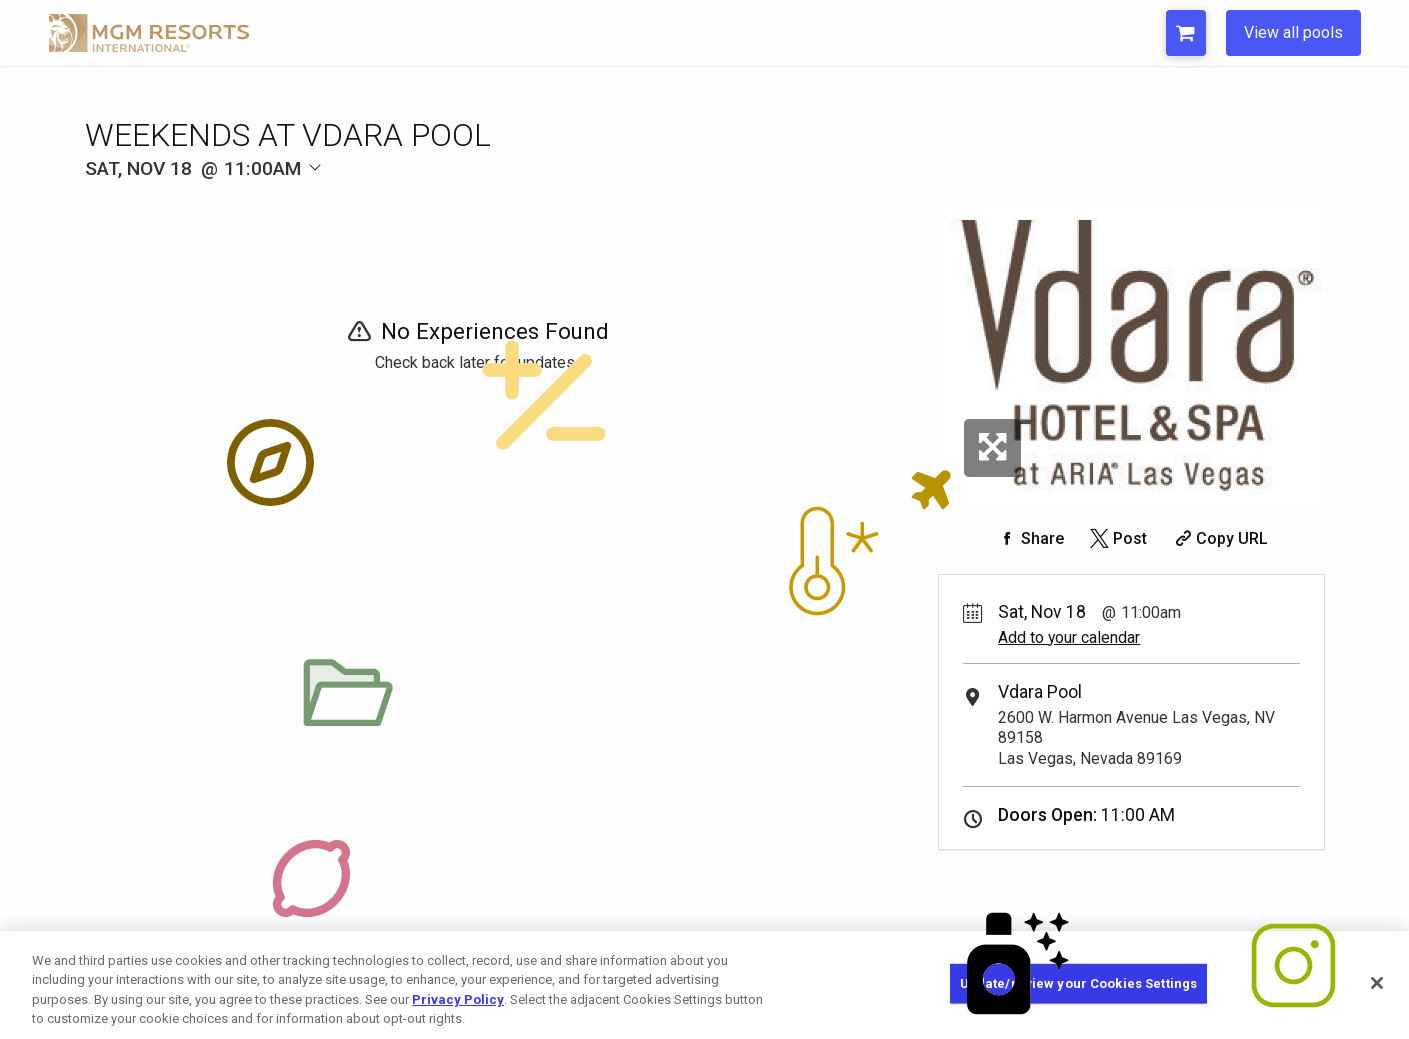 This screenshot has width=1409, height=1039. What do you see at coordinates (270, 462) in the screenshot?
I see `access navigation or direction features` at bounding box center [270, 462].